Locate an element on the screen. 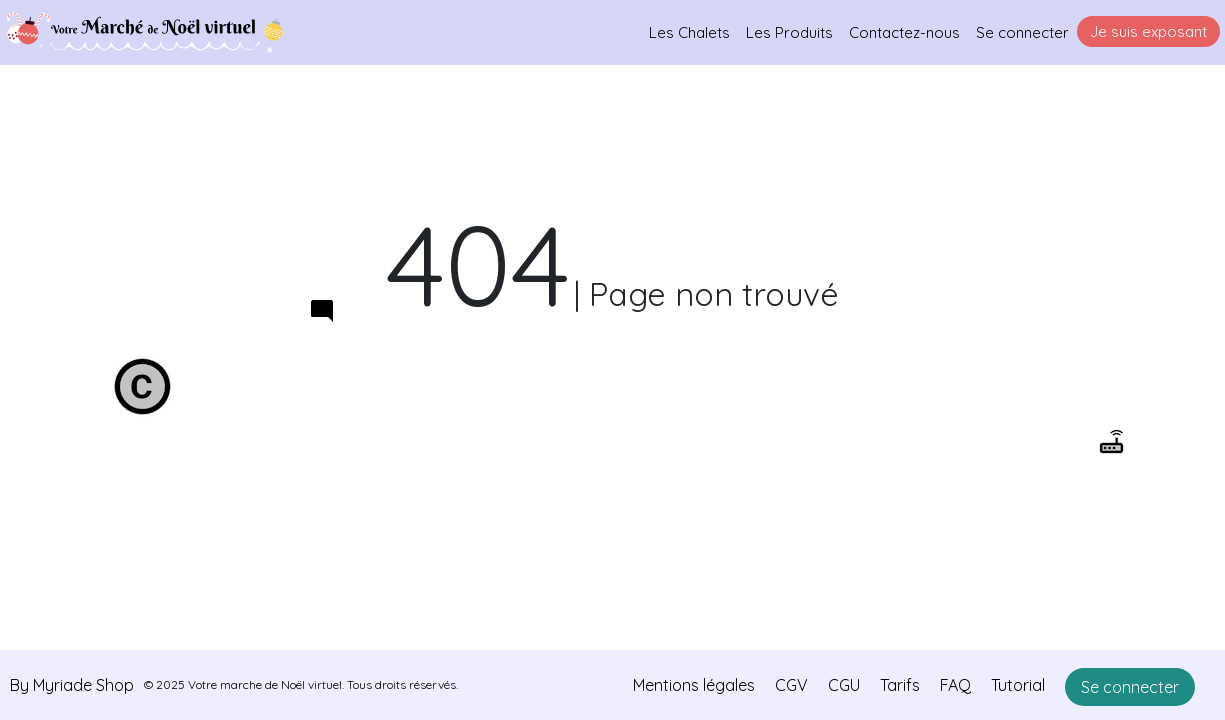  open comments section is located at coordinates (322, 311).